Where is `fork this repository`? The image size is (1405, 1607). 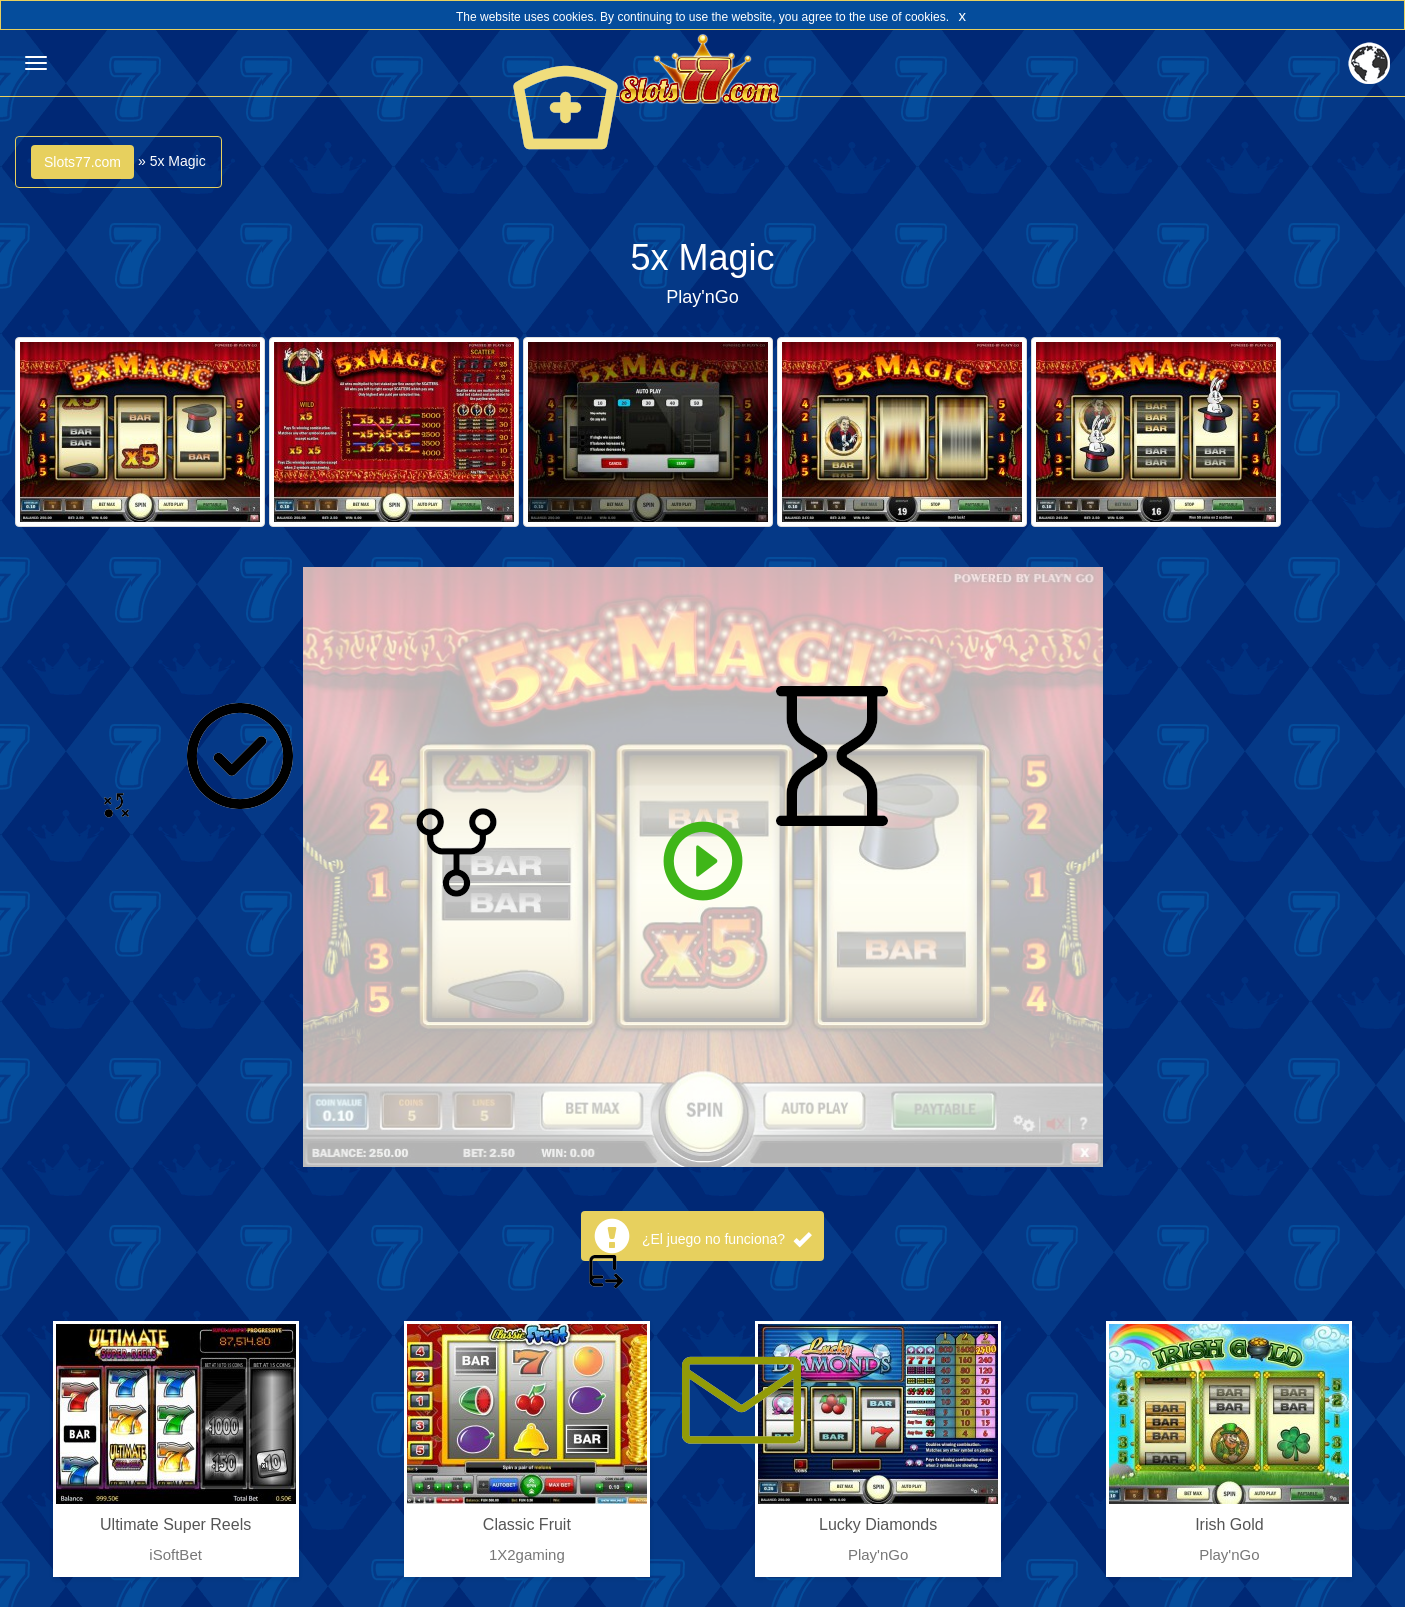
fork this repository is located at coordinates (456, 852).